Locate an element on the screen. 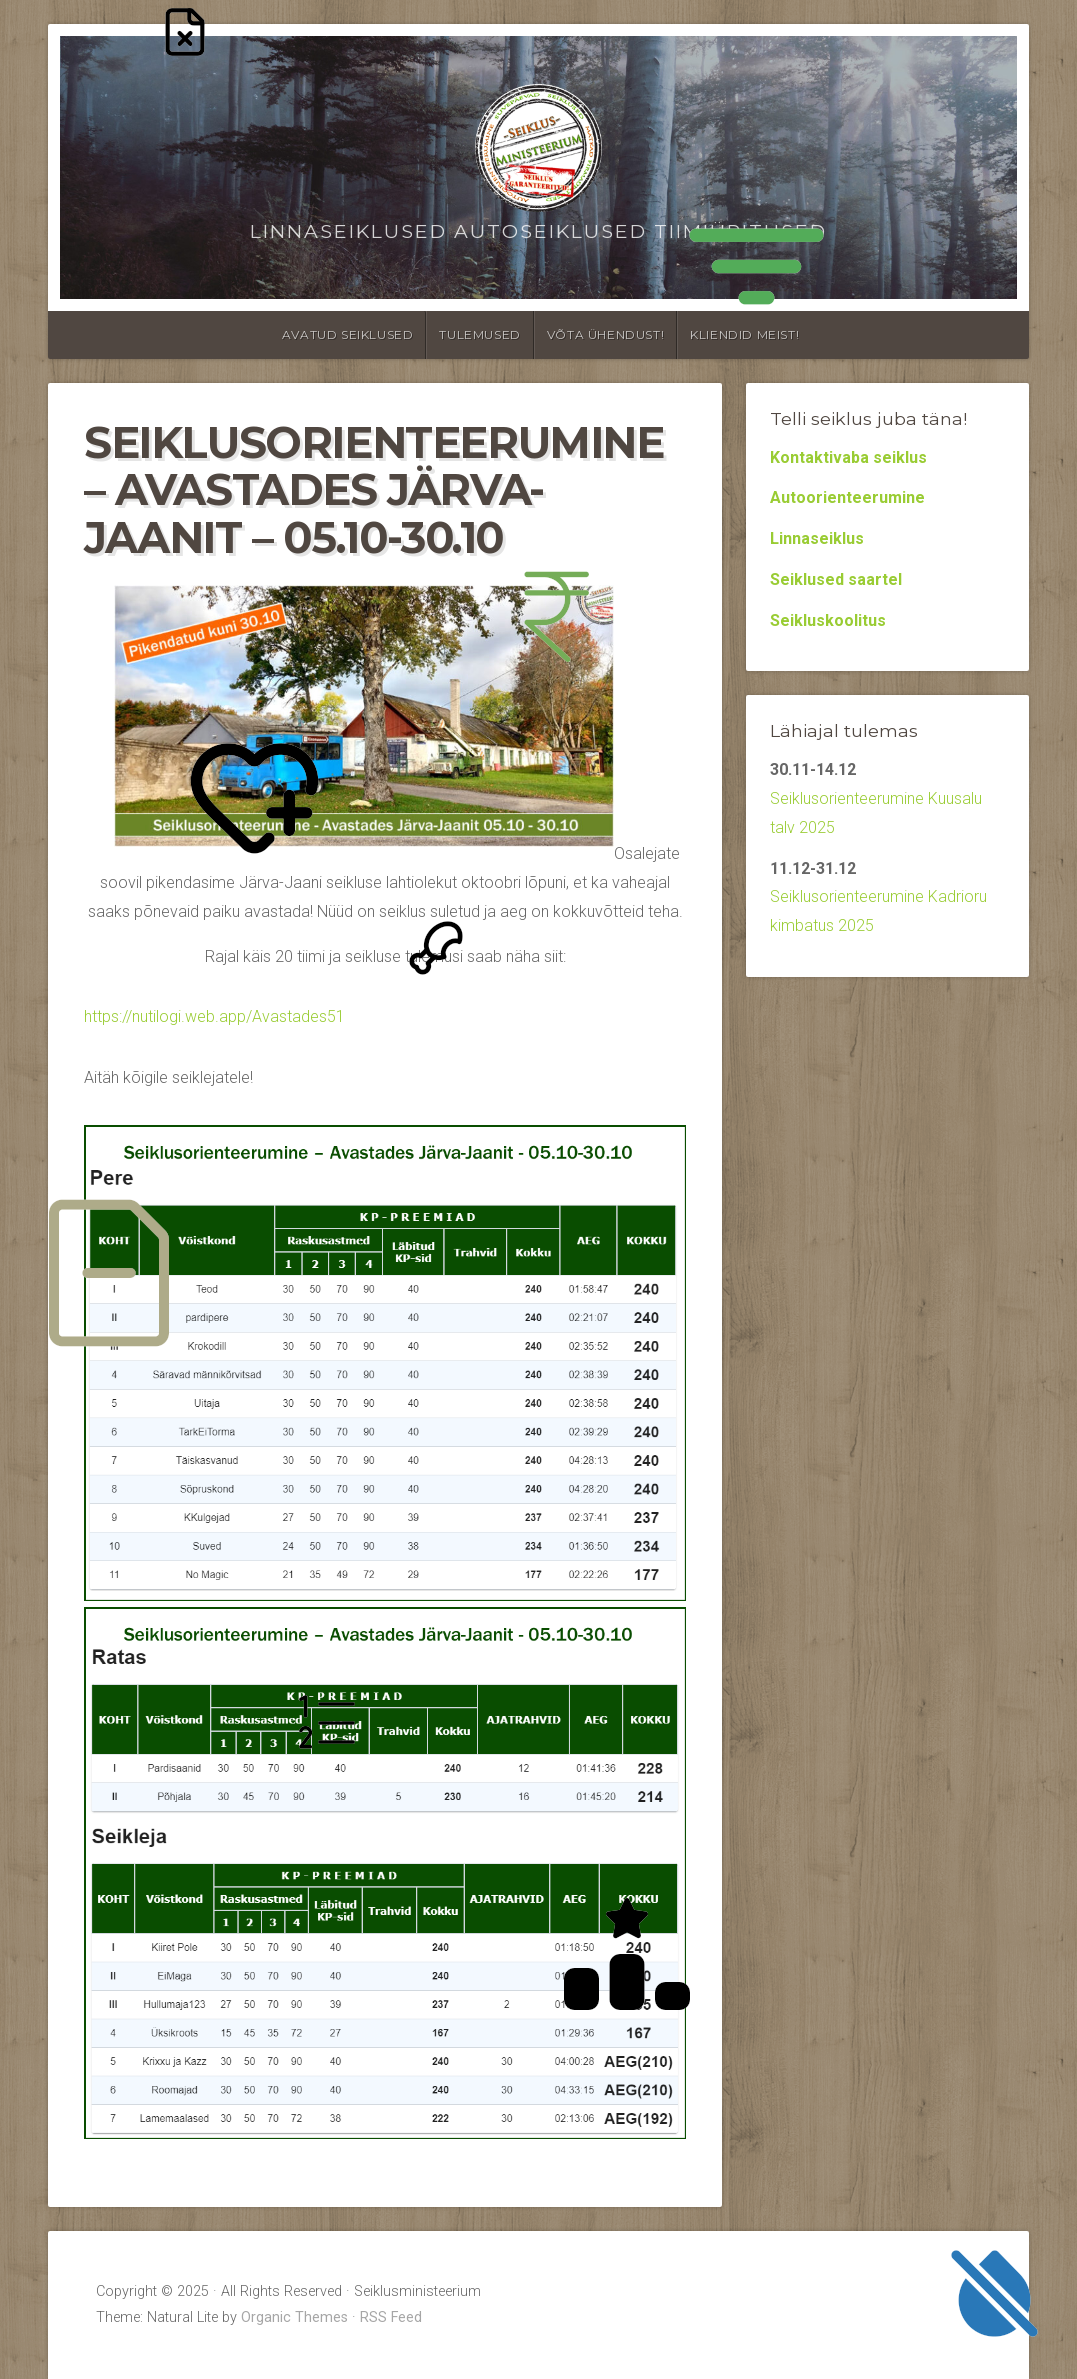  delete or remove a file is located at coordinates (185, 32).